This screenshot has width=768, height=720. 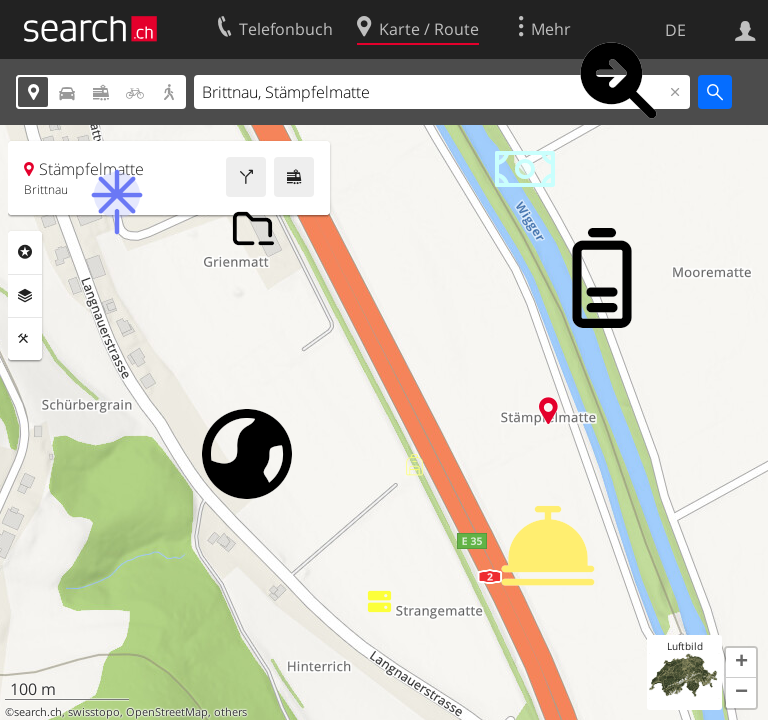 I want to click on access global or international settings, so click(x=247, y=454).